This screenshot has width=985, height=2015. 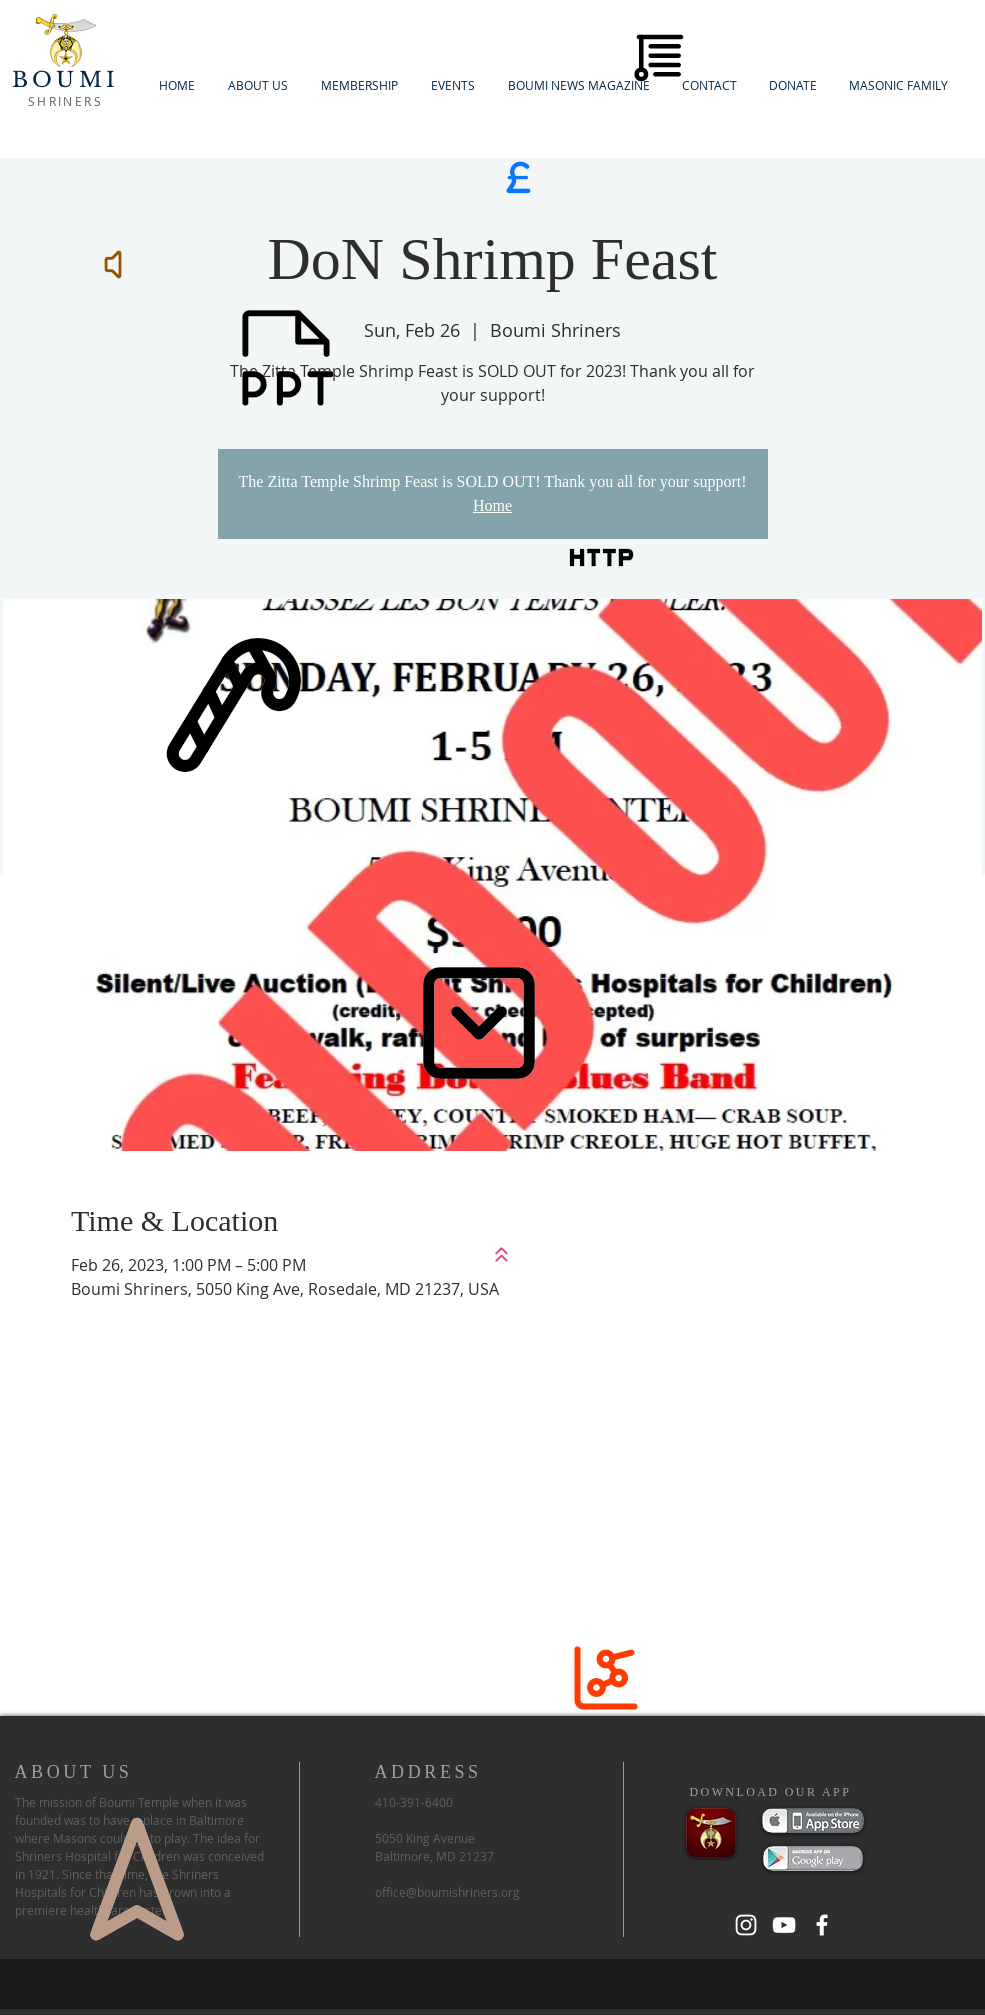 What do you see at coordinates (606, 1678) in the screenshot?
I see `view network analytics or graph data` at bounding box center [606, 1678].